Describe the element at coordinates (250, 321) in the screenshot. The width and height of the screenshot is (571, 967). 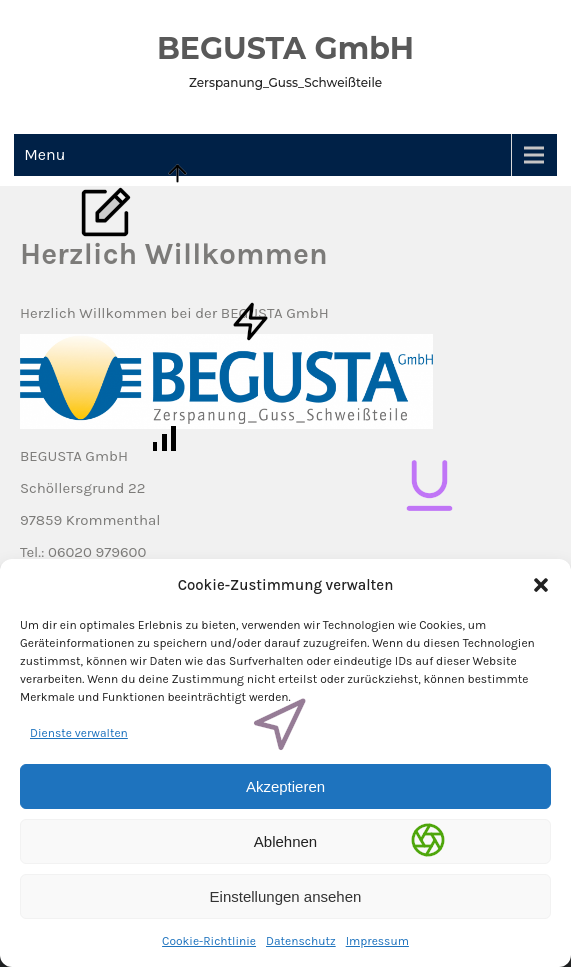
I see `indicates quick actions or instant features` at that location.